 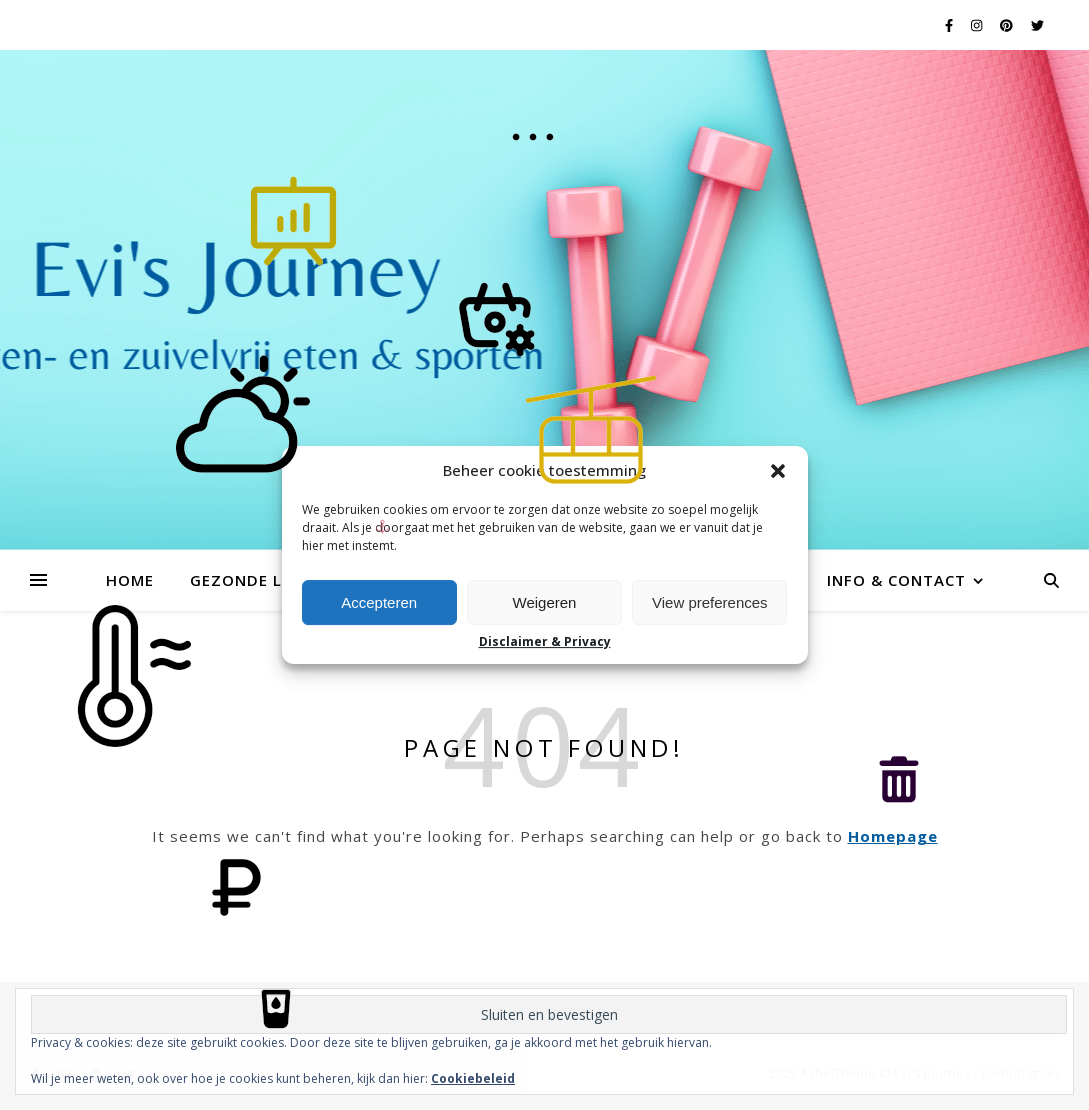 What do you see at coordinates (591, 432) in the screenshot?
I see `access cable car or gondola transit options` at bounding box center [591, 432].